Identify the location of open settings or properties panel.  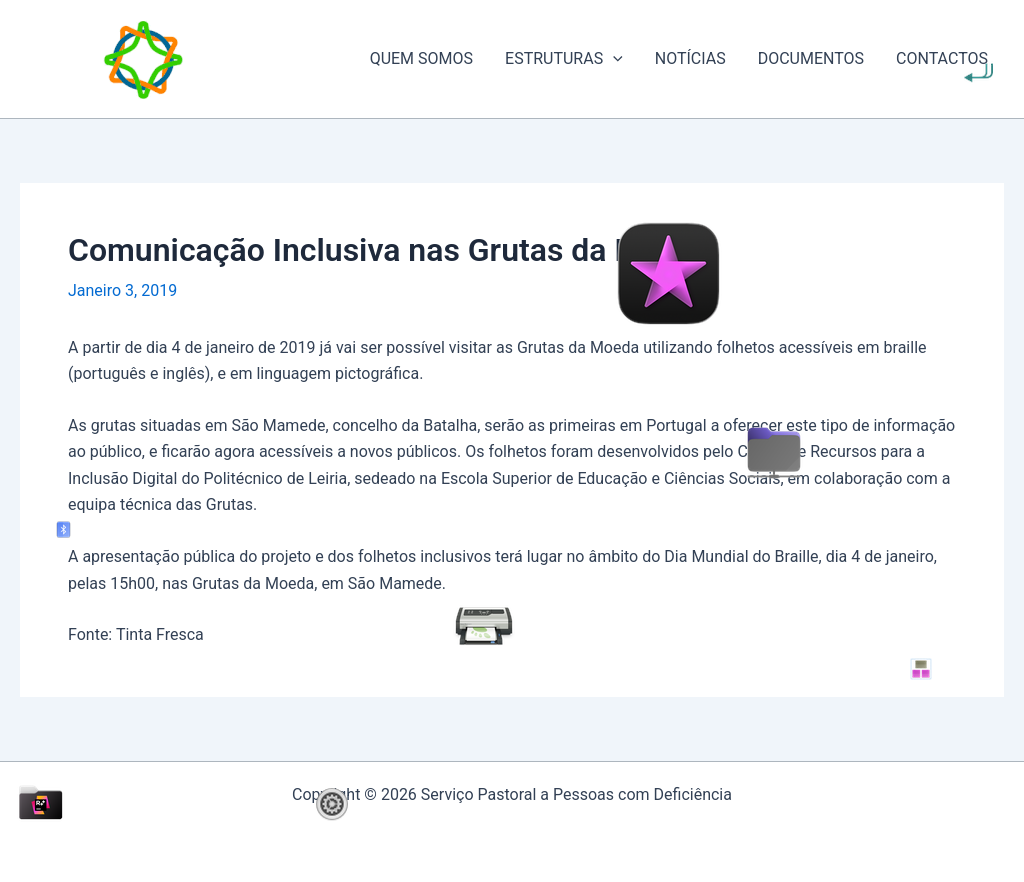
(332, 804).